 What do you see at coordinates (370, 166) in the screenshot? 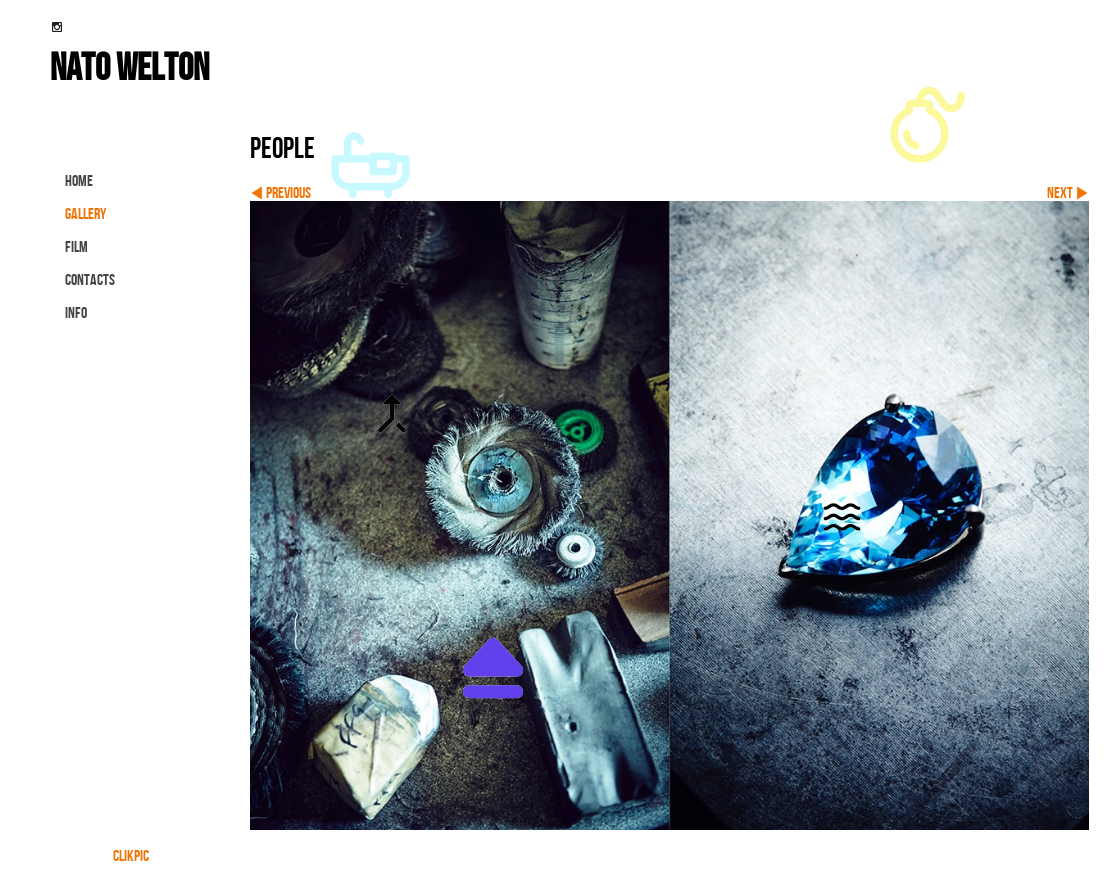
I see `indicates bathroom amenities available` at bounding box center [370, 166].